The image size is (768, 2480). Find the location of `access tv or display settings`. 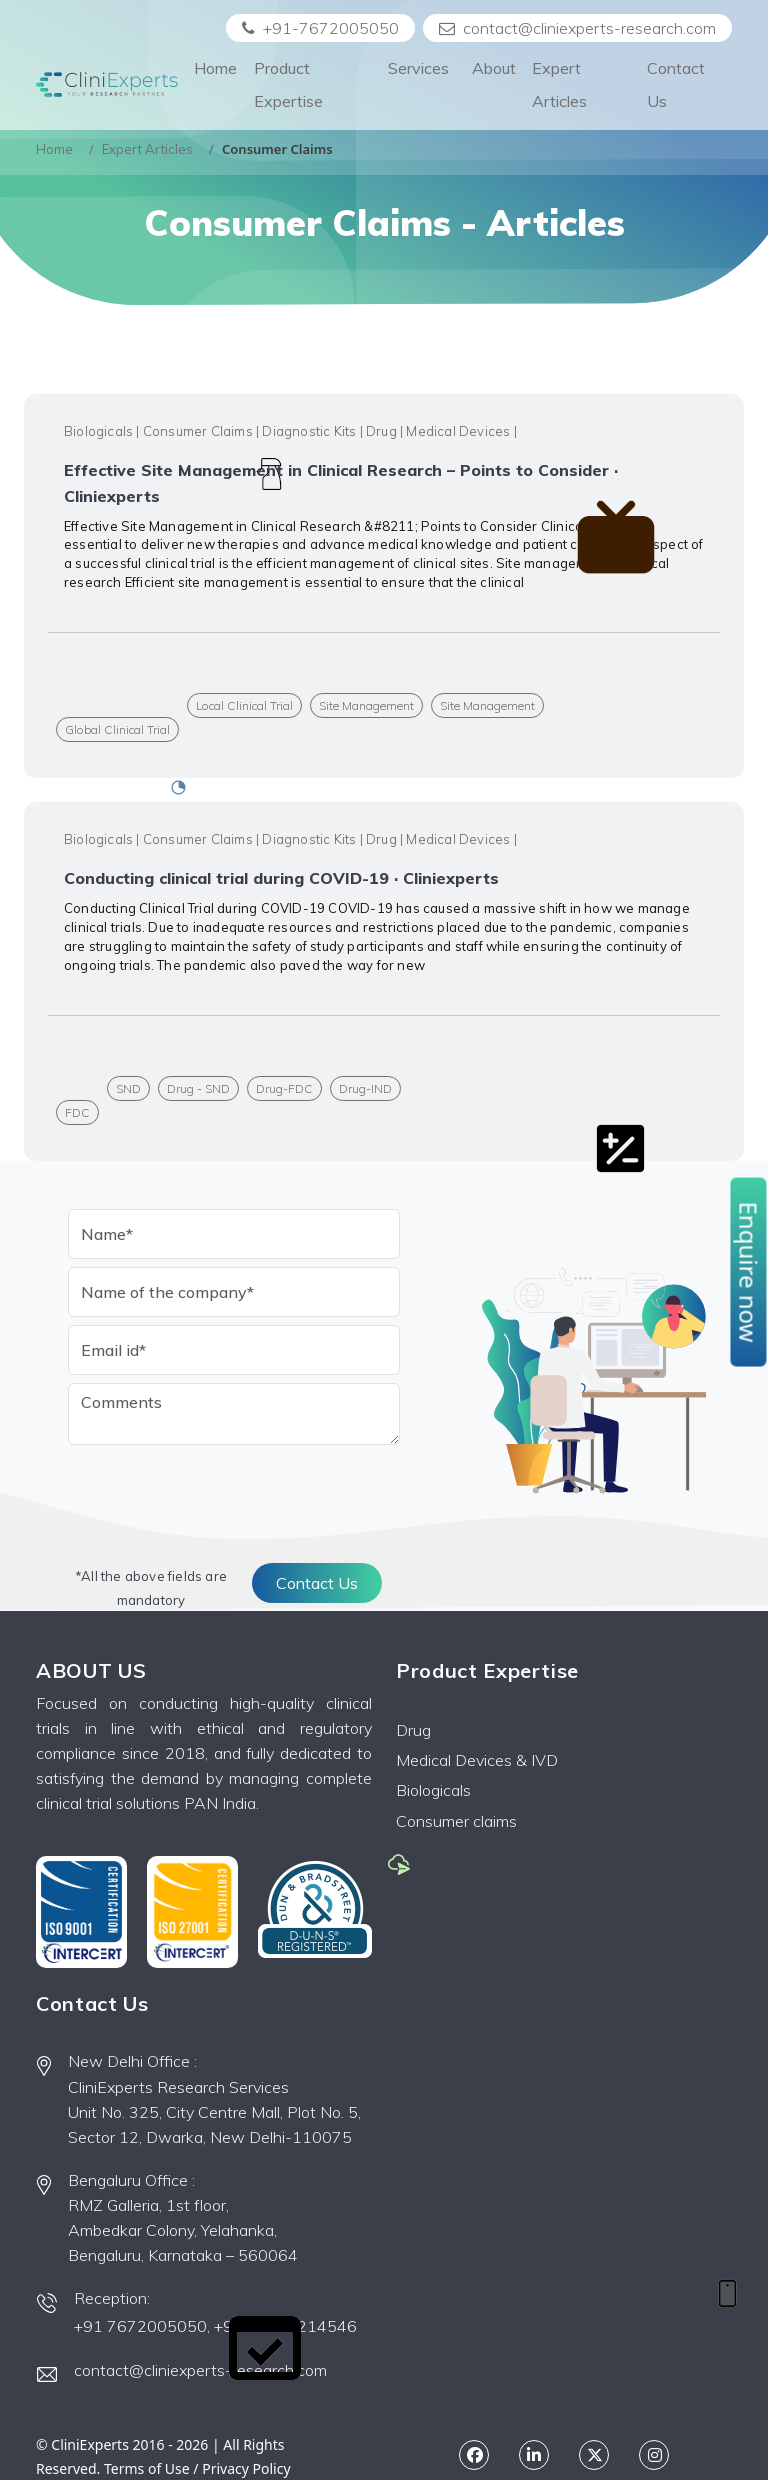

access tv or display settings is located at coordinates (616, 539).